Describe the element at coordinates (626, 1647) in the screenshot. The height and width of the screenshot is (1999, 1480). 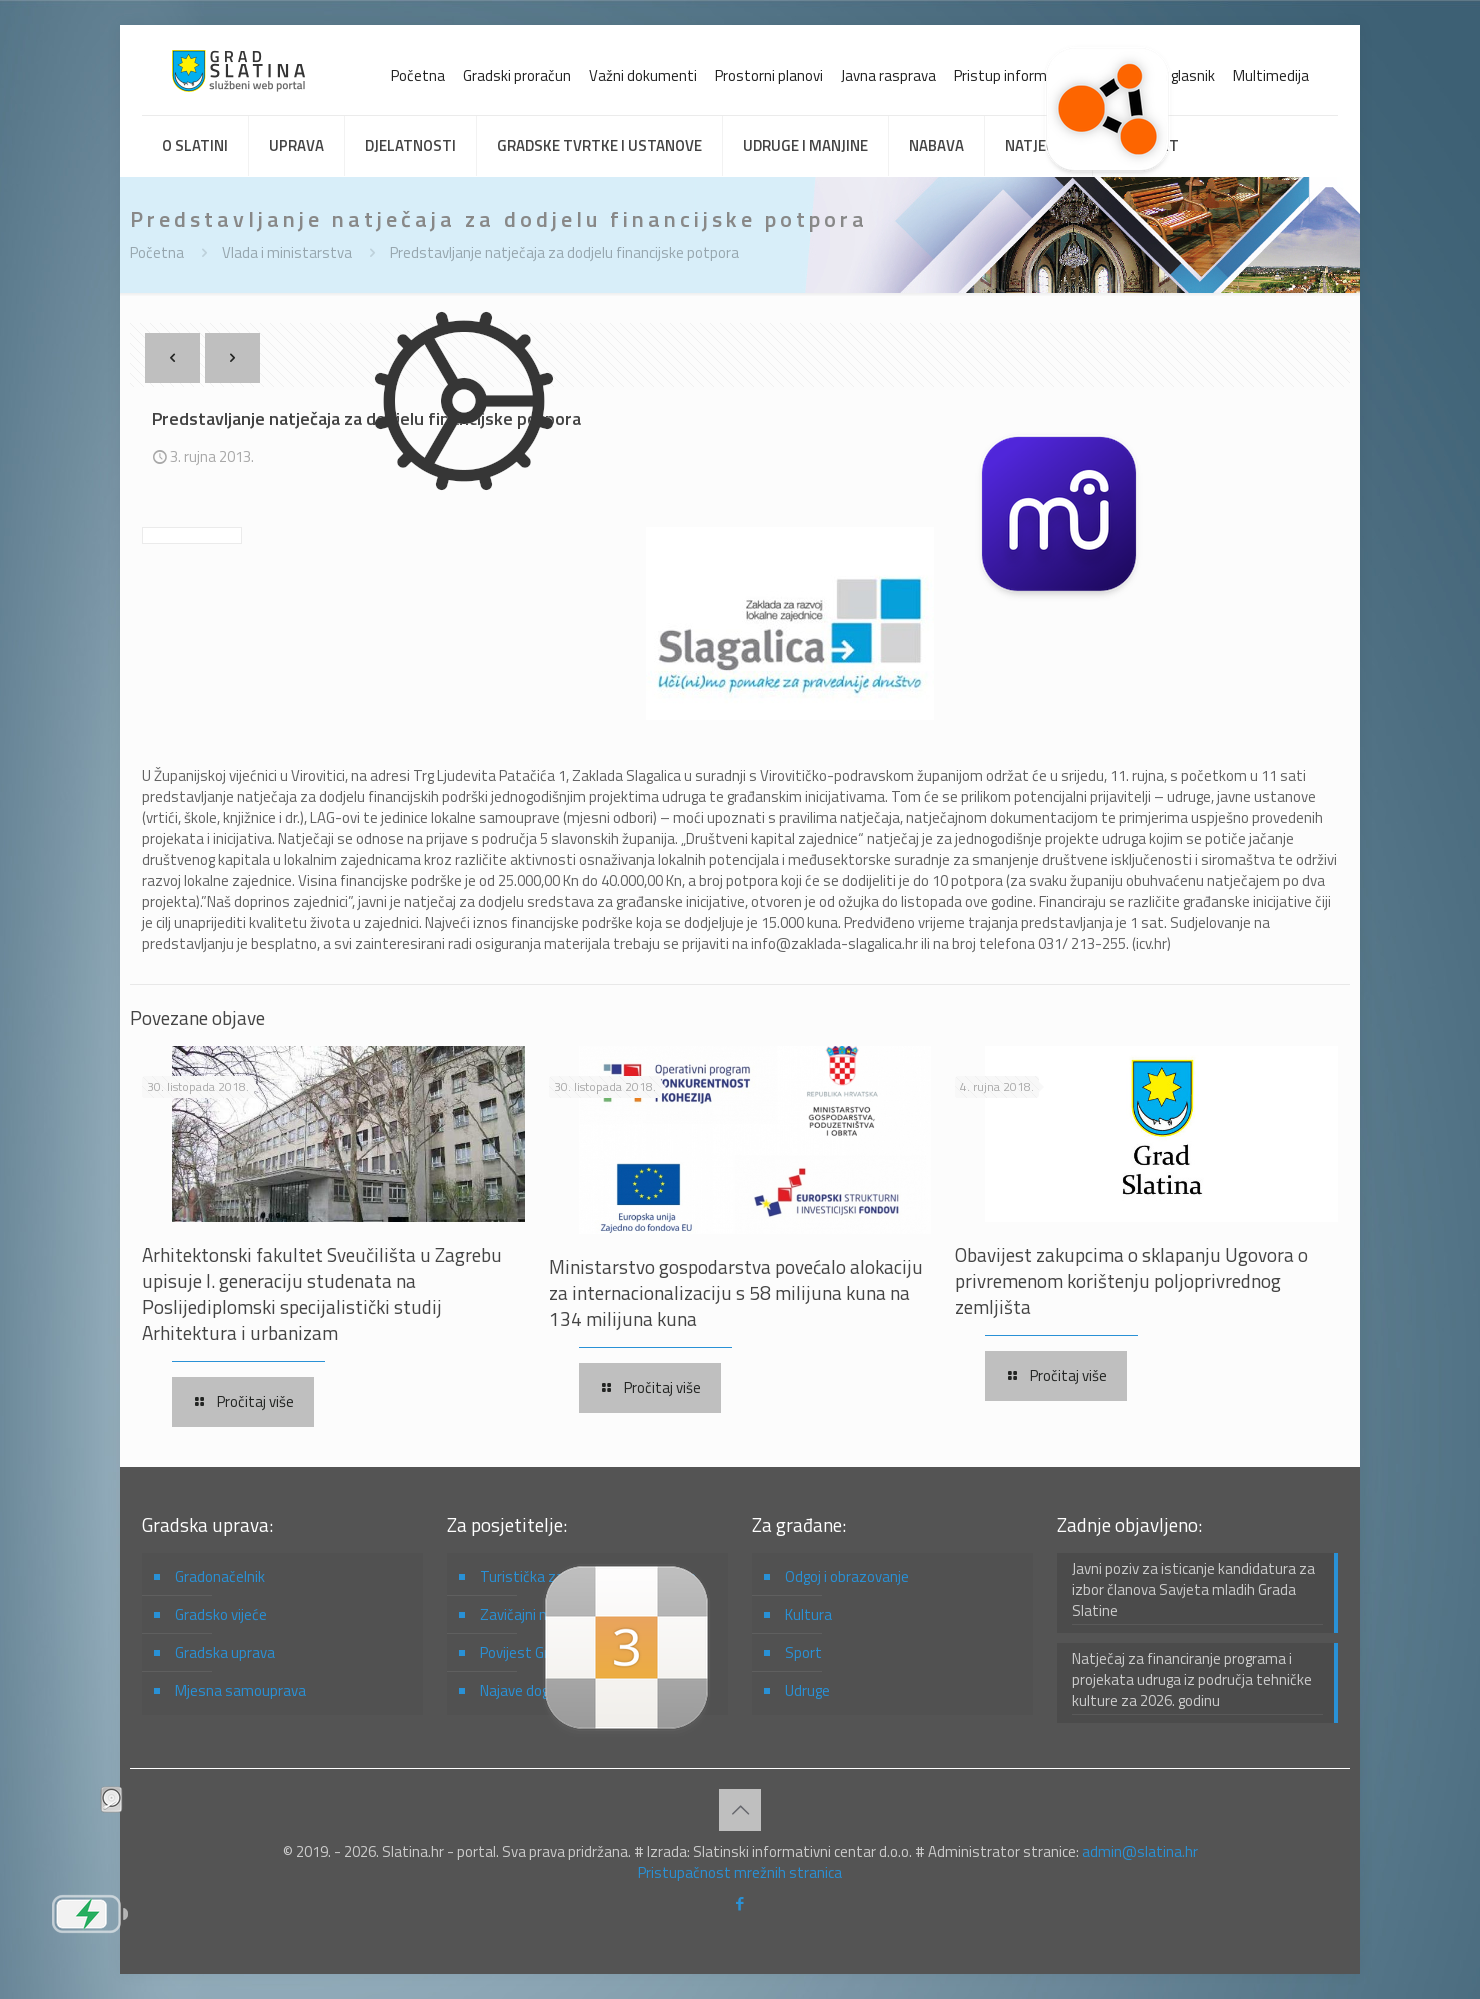
I see `open ksudoku puzzle game` at that location.